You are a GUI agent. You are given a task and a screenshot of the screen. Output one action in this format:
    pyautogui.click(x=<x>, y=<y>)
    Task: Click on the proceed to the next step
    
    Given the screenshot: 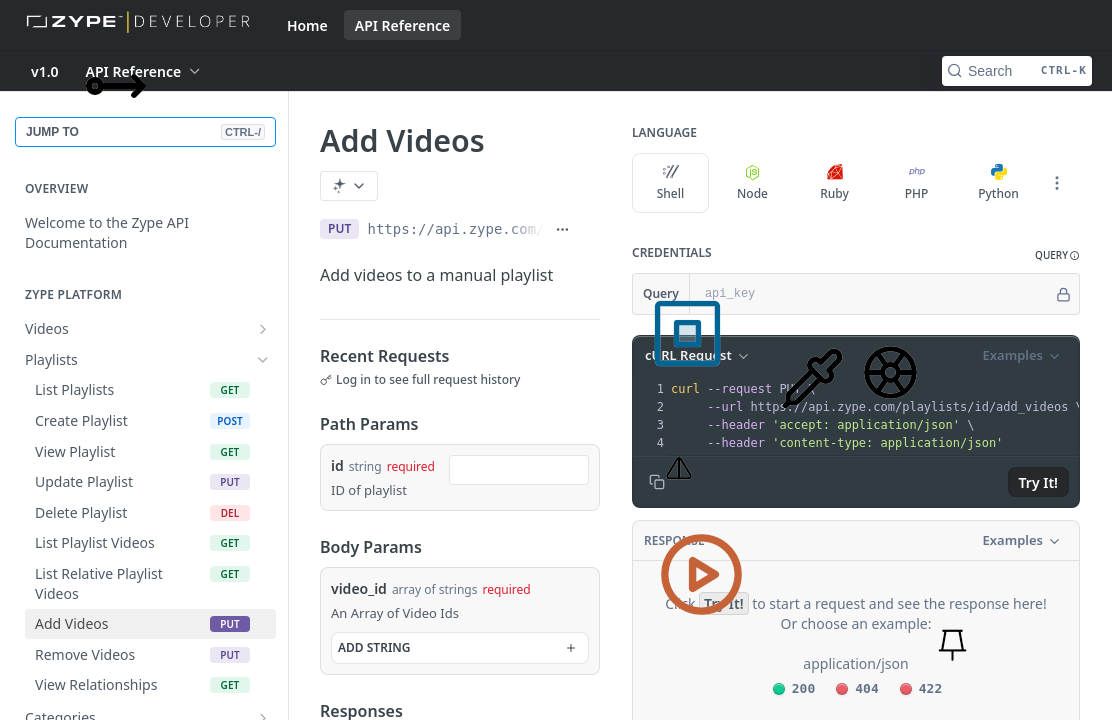 What is the action you would take?
    pyautogui.click(x=116, y=86)
    